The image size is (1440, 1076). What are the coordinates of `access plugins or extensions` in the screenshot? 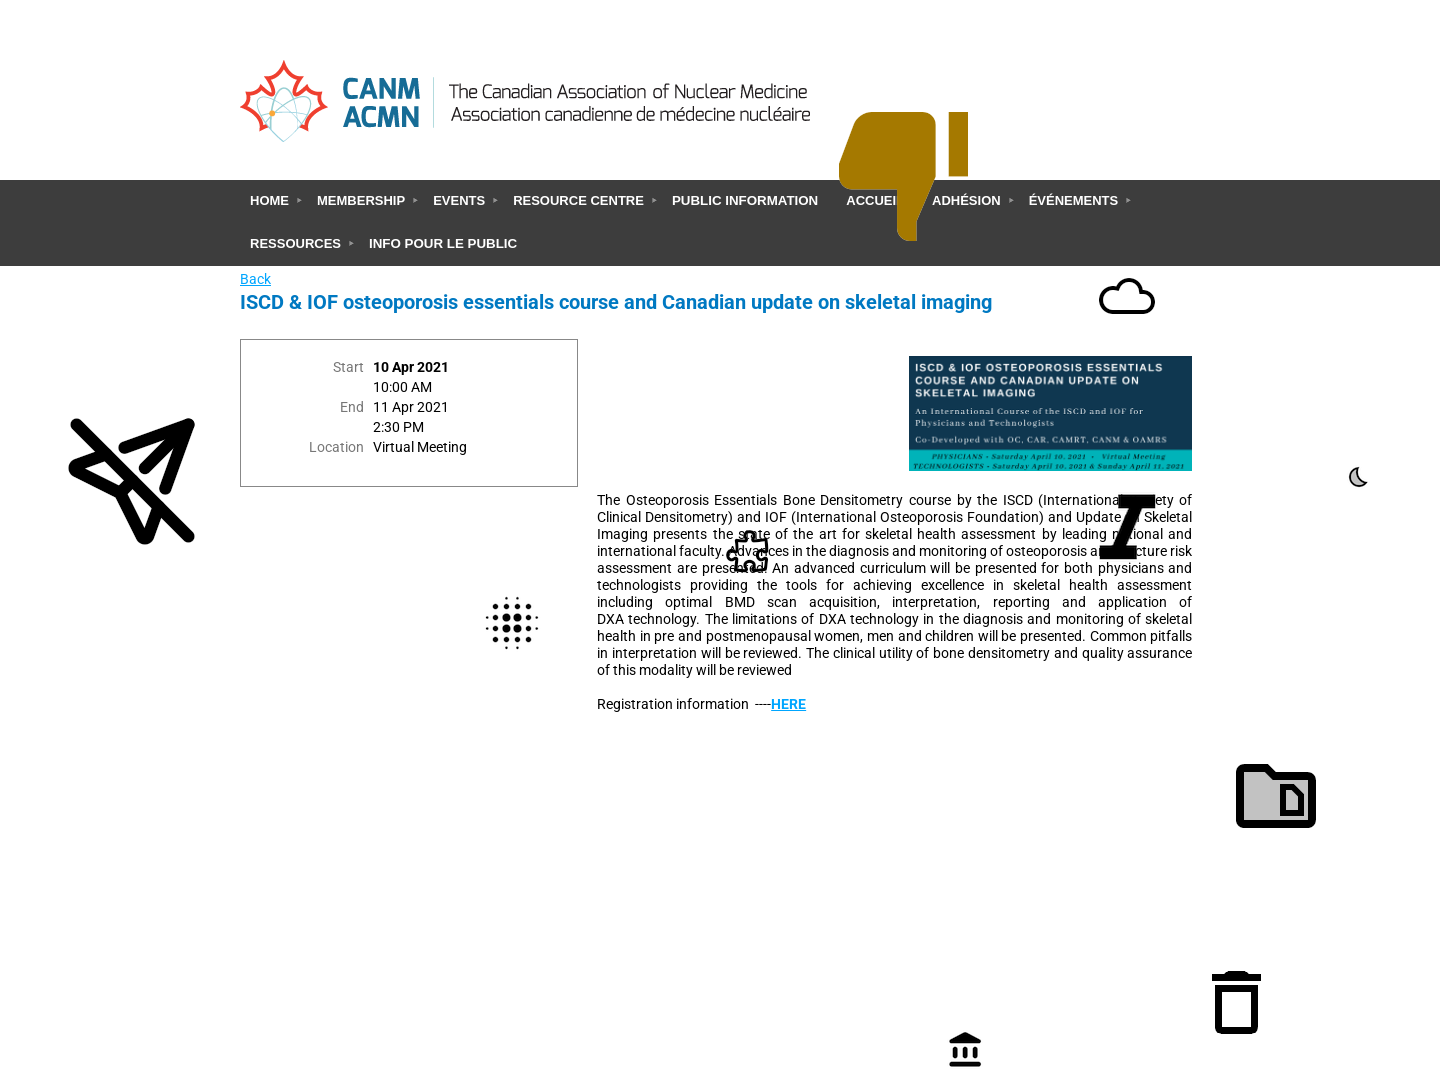 It's located at (748, 552).